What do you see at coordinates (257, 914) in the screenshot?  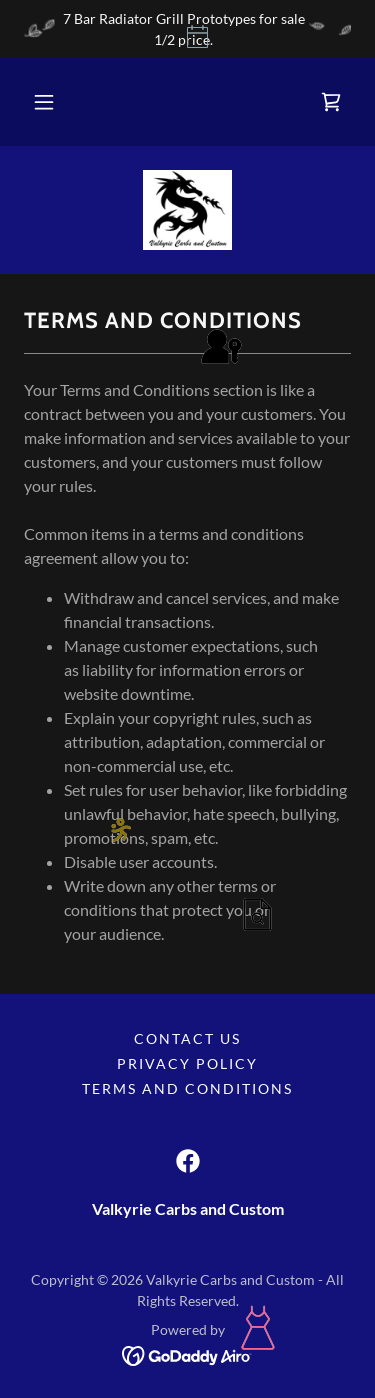 I see `search within a document` at bounding box center [257, 914].